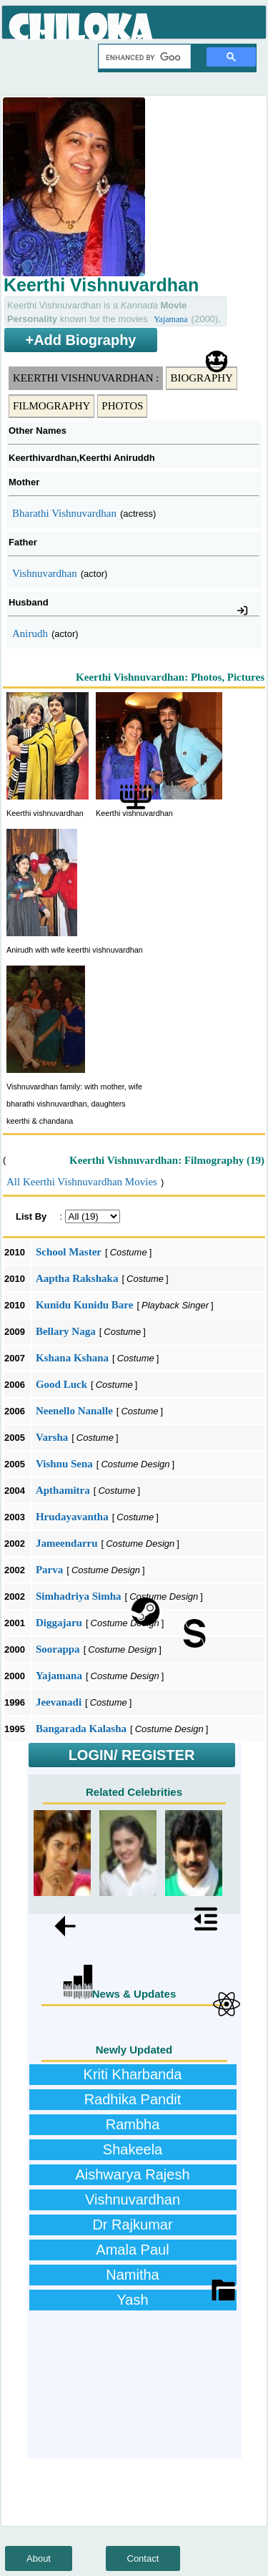 Image resolution: width=268 pixels, height=2576 pixels. What do you see at coordinates (78, 1982) in the screenshot?
I see `open soundcharts music analytics platform` at bounding box center [78, 1982].